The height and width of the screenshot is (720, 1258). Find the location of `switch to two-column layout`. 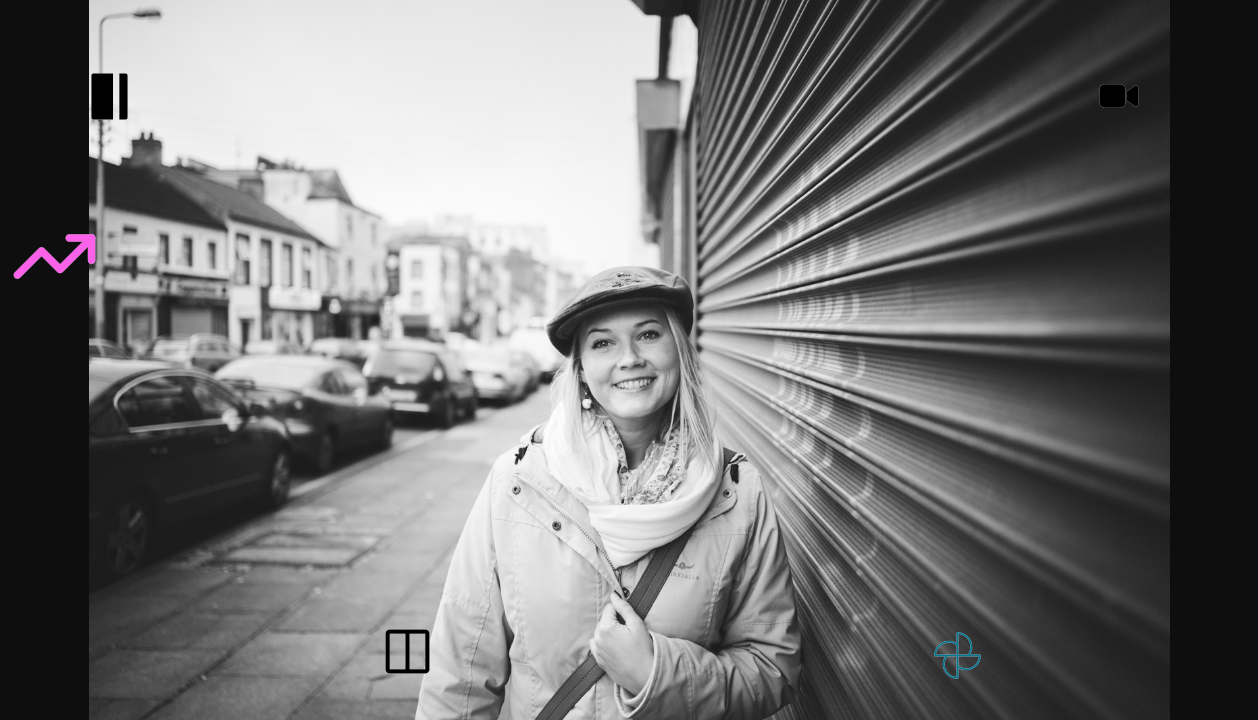

switch to two-column layout is located at coordinates (407, 651).